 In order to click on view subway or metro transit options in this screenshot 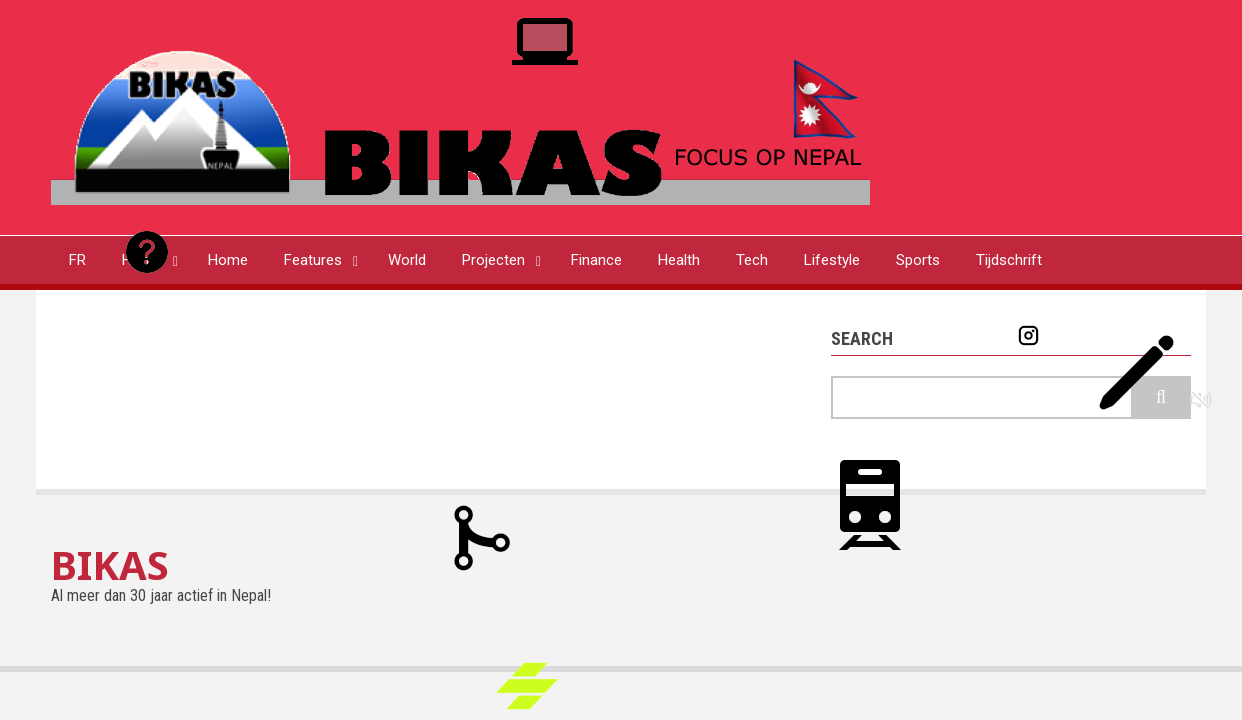, I will do `click(870, 505)`.